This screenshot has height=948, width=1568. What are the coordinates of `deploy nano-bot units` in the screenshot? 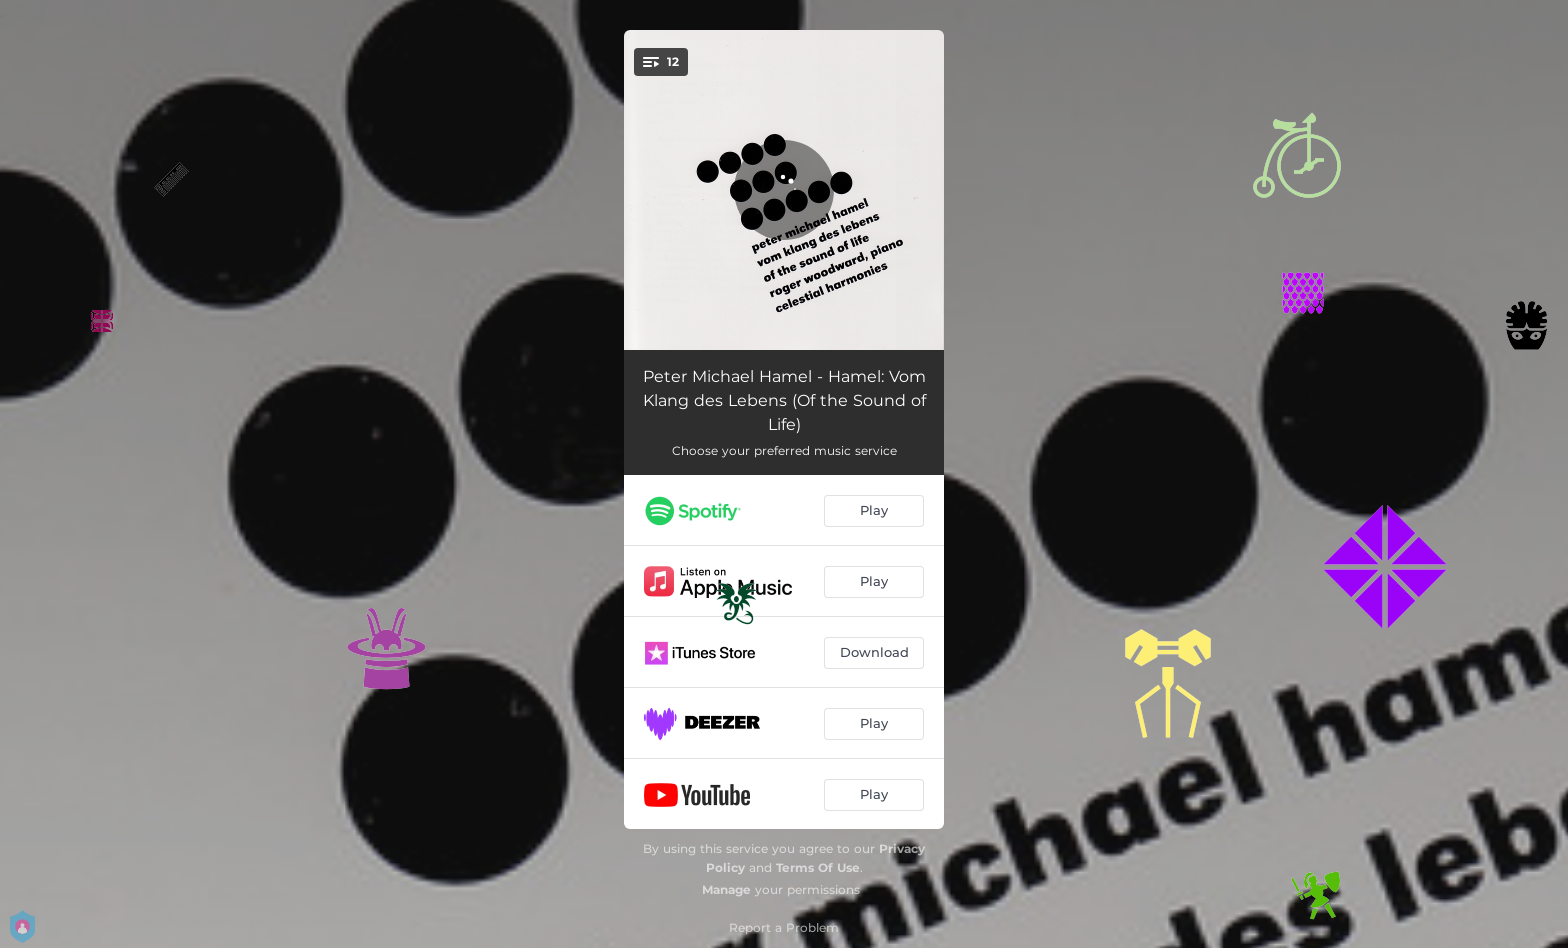 It's located at (1168, 684).